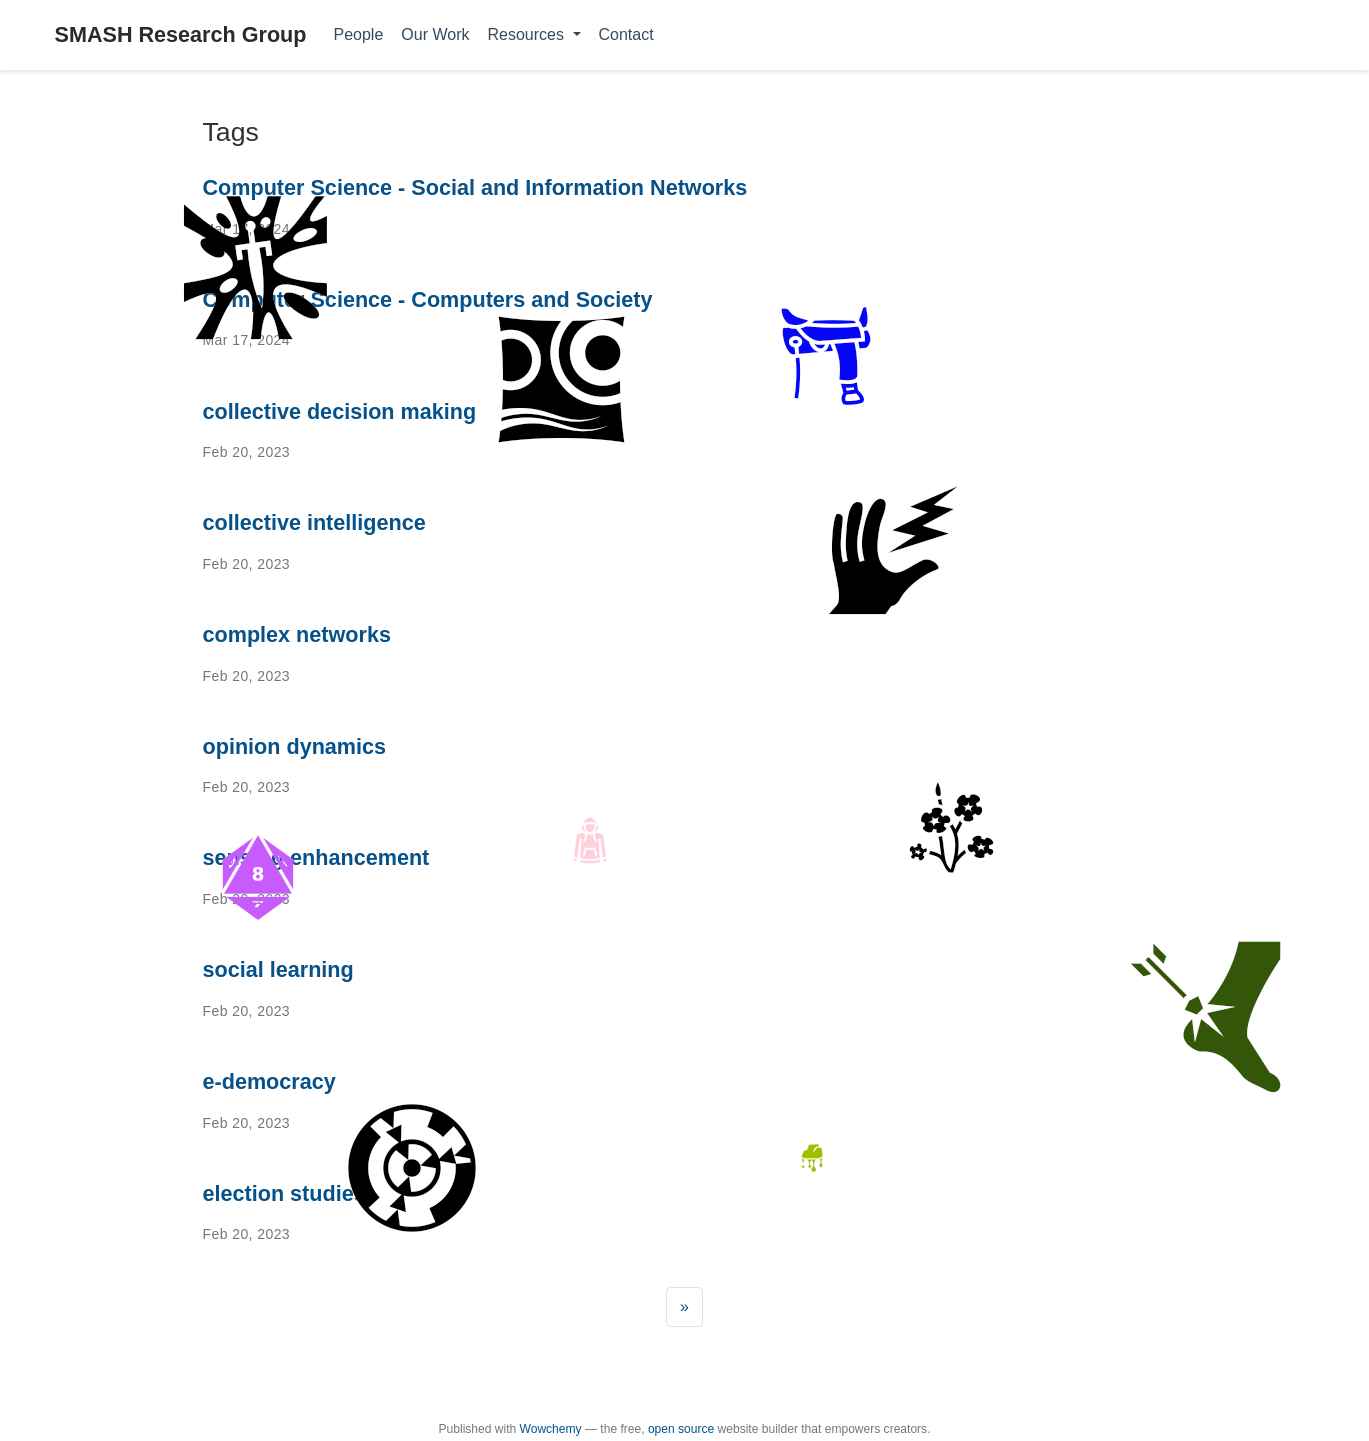  What do you see at coordinates (894, 548) in the screenshot?
I see `cast a lightning spell` at bounding box center [894, 548].